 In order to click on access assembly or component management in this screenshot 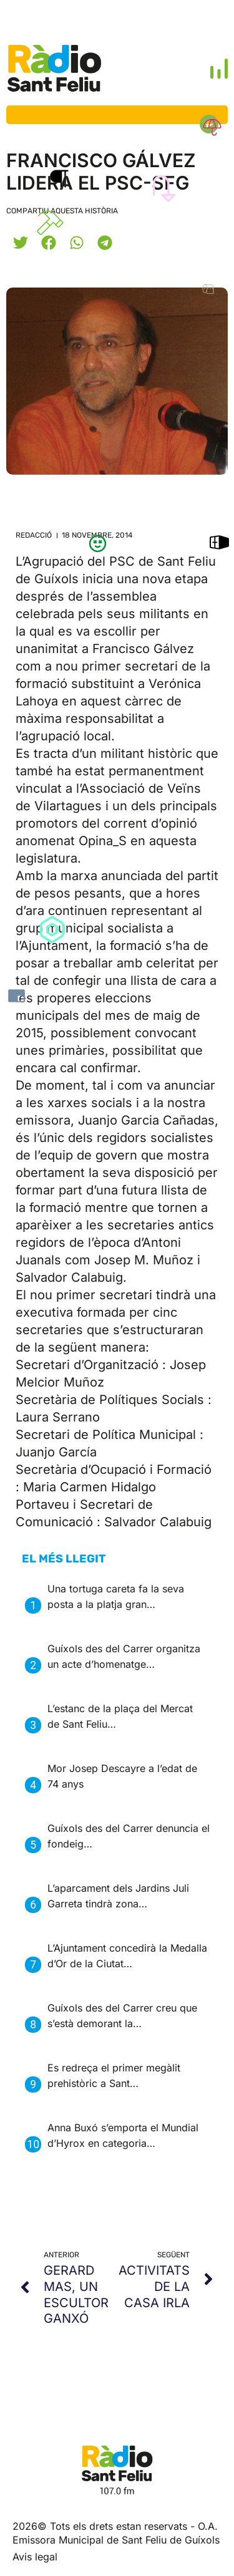, I will do `click(52, 929)`.